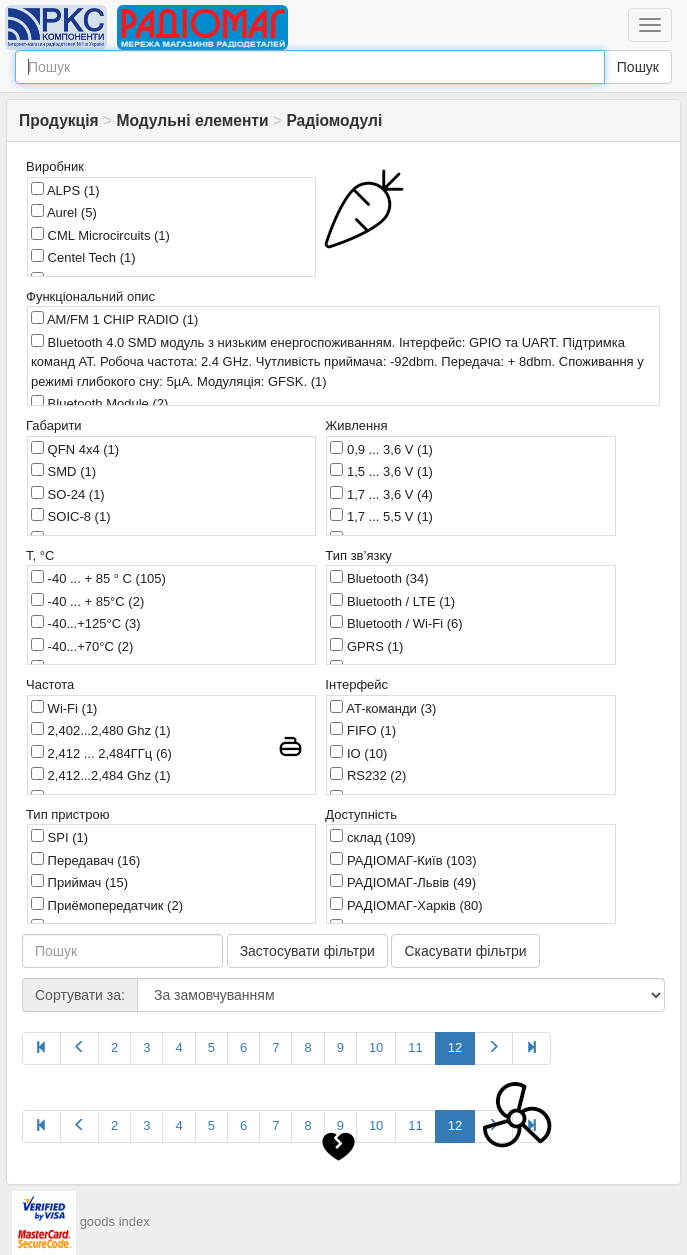  I want to click on unlike or remove from favorites, so click(338, 1145).